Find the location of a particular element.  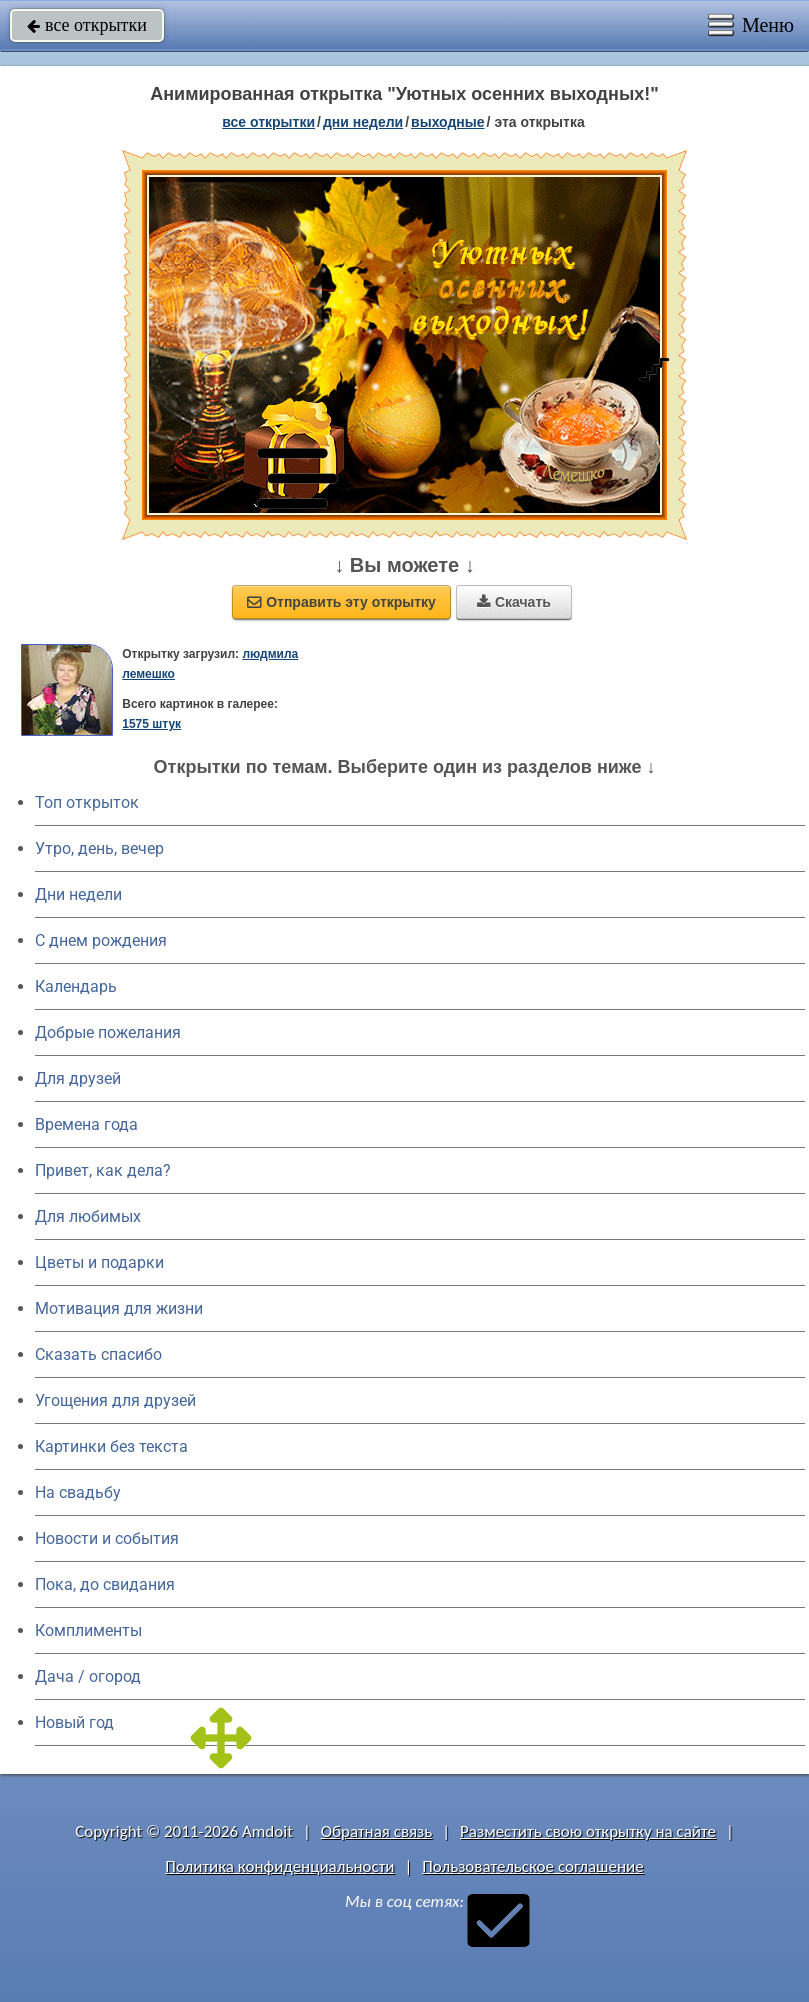

move or reposition an element is located at coordinates (221, 1738).